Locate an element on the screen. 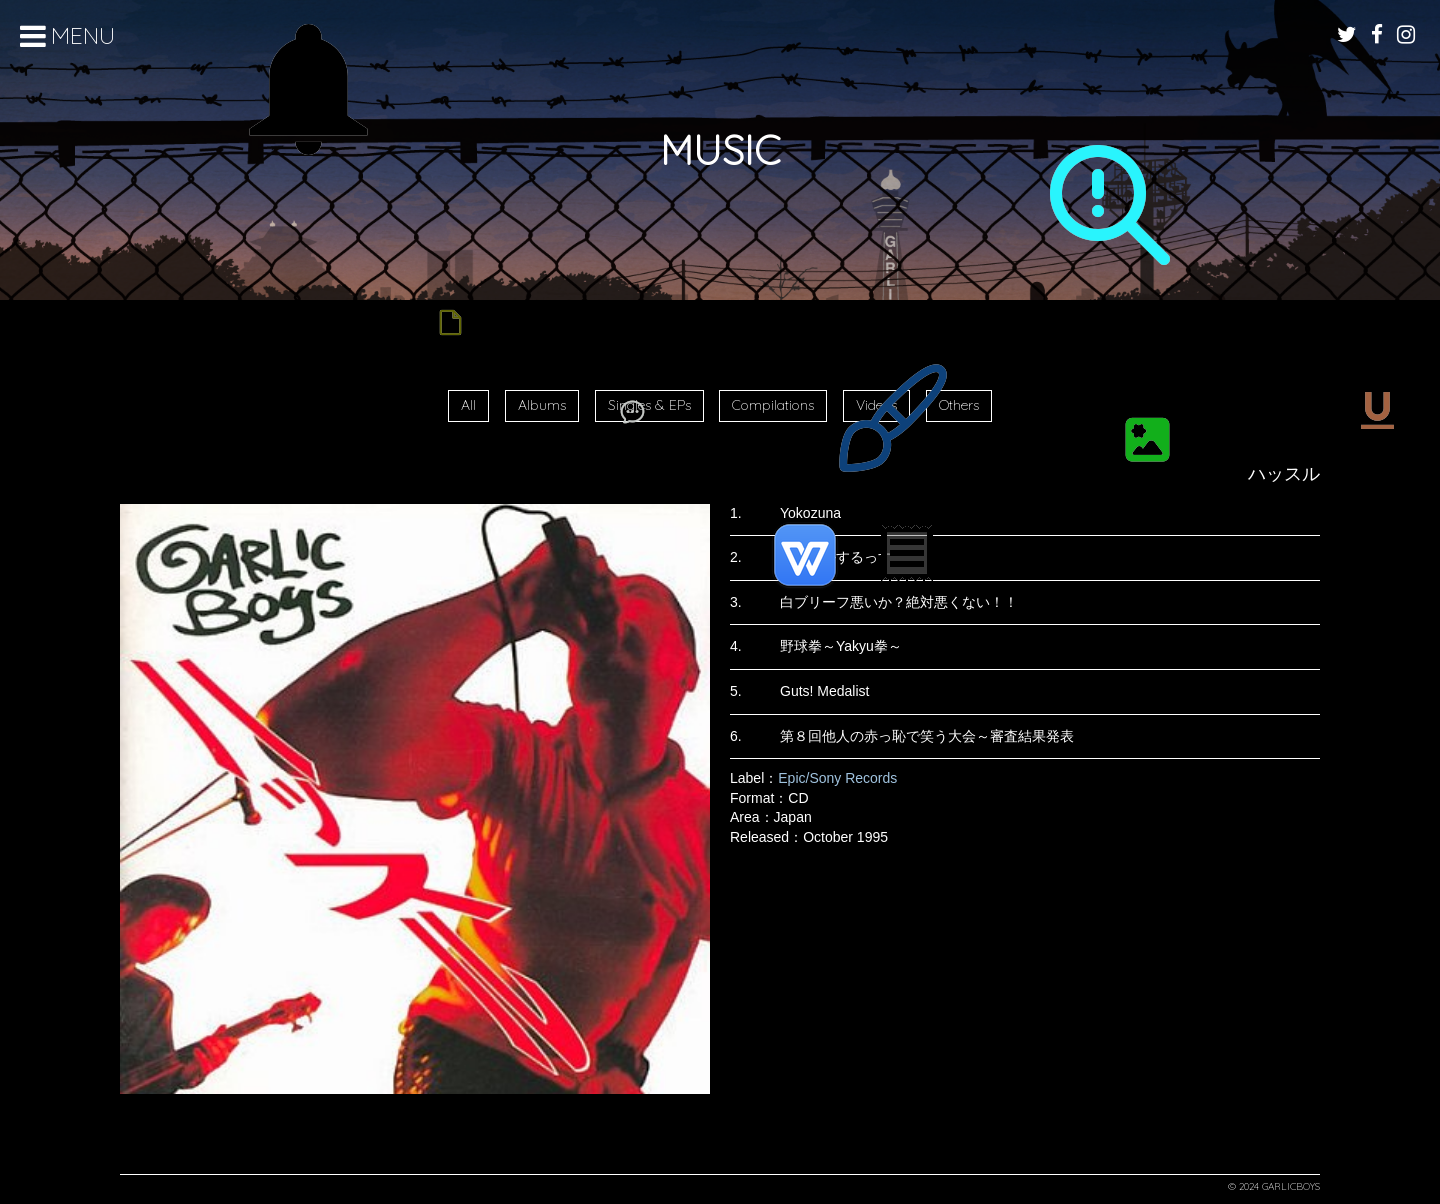 The width and height of the screenshot is (1440, 1204). open WPS Office application is located at coordinates (805, 555).